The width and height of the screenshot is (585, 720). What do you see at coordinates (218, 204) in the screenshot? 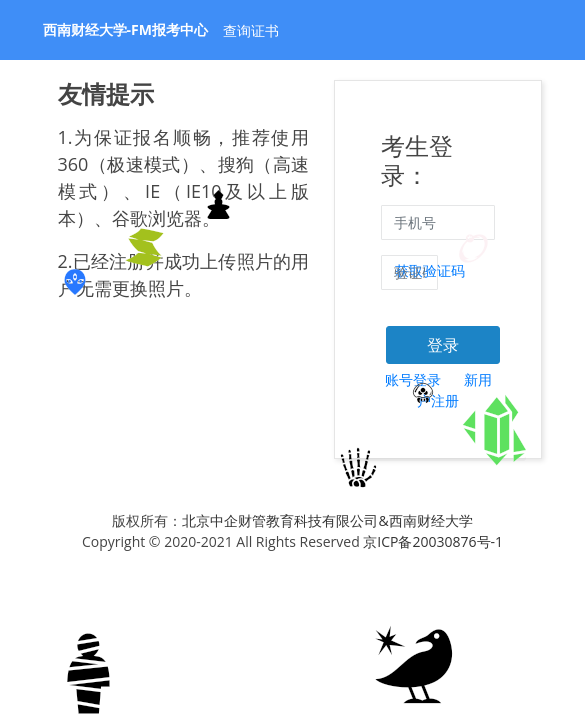
I see `select the abbot piece in a board game` at bounding box center [218, 204].